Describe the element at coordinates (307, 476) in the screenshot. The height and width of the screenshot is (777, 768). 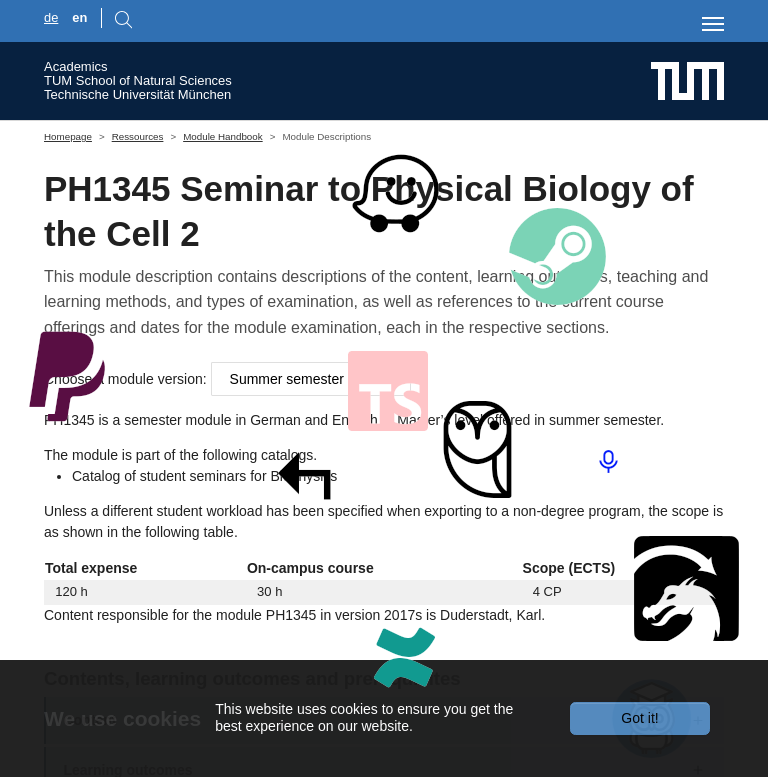
I see `reply to a message` at that location.